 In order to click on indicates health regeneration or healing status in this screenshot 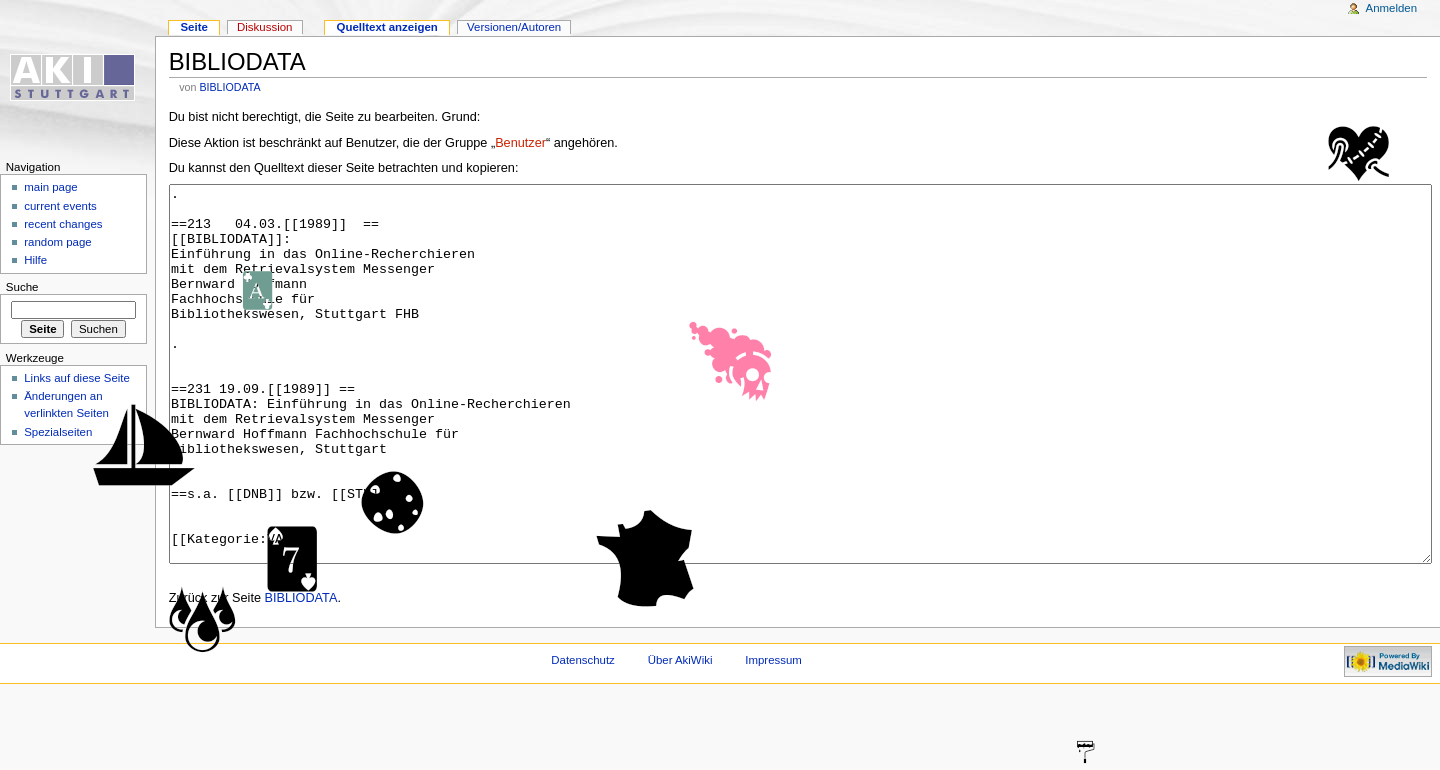, I will do `click(1358, 154)`.